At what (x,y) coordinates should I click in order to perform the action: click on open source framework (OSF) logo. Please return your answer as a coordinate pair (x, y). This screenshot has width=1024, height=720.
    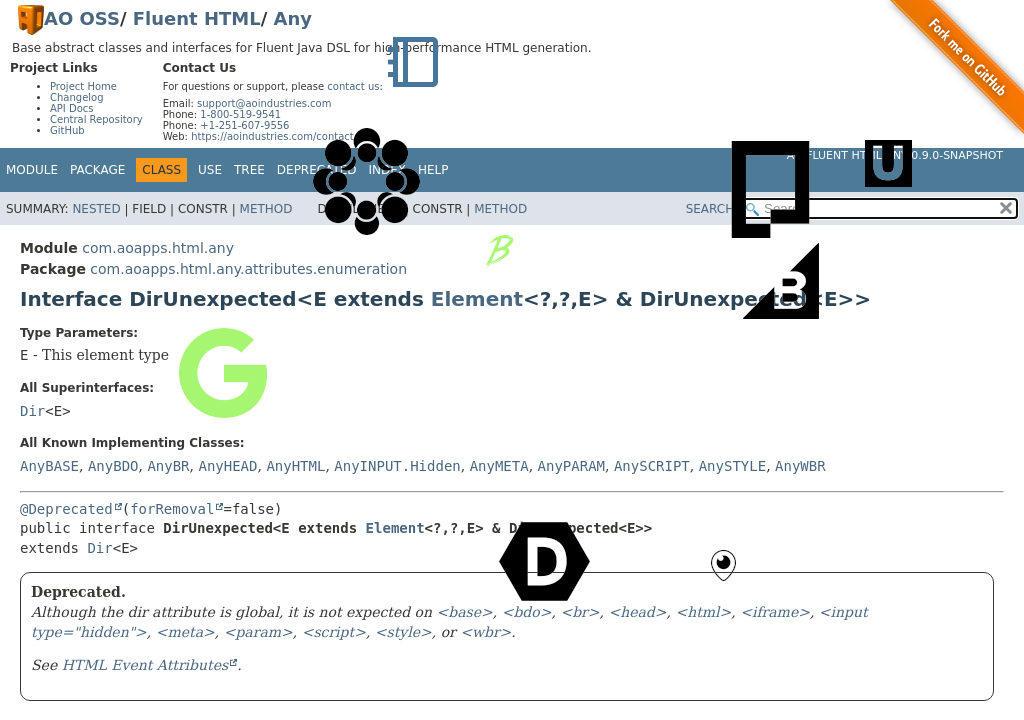
    Looking at the image, I should click on (366, 181).